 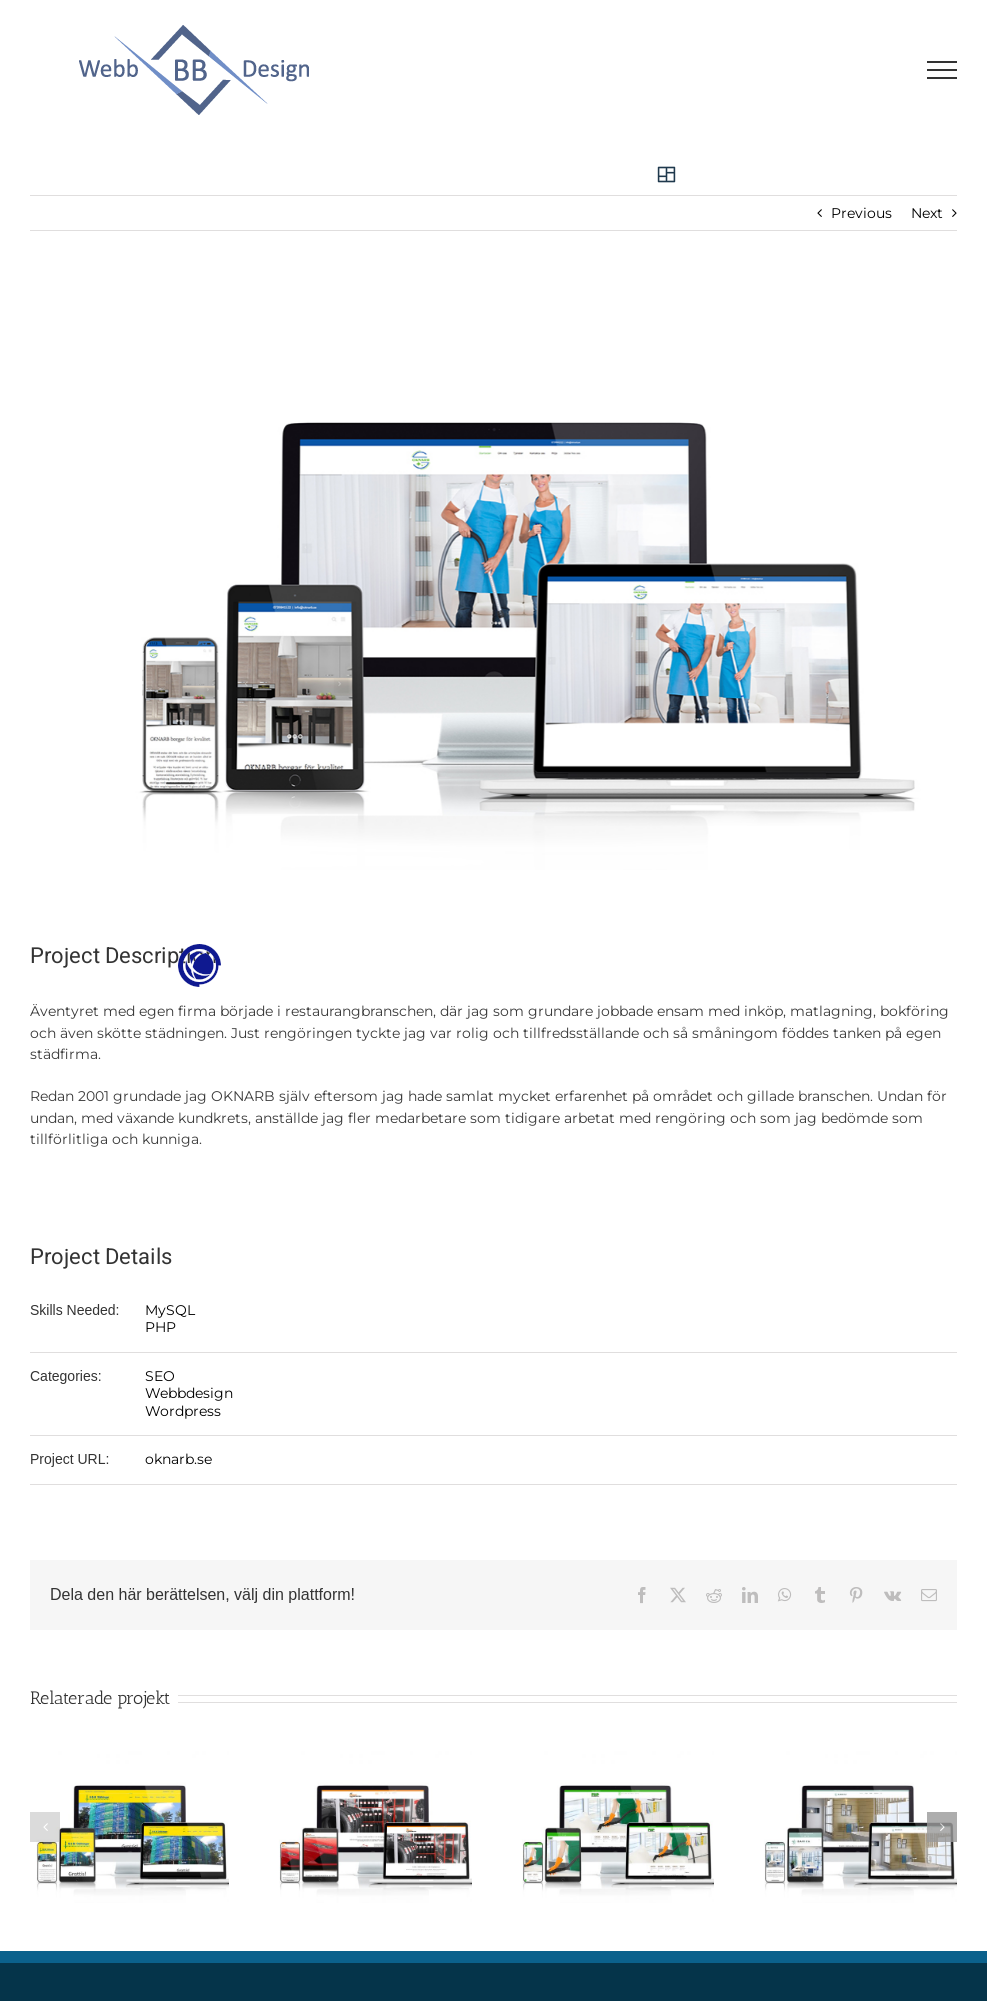 I want to click on visit freelancermap website or platform, so click(x=199, y=965).